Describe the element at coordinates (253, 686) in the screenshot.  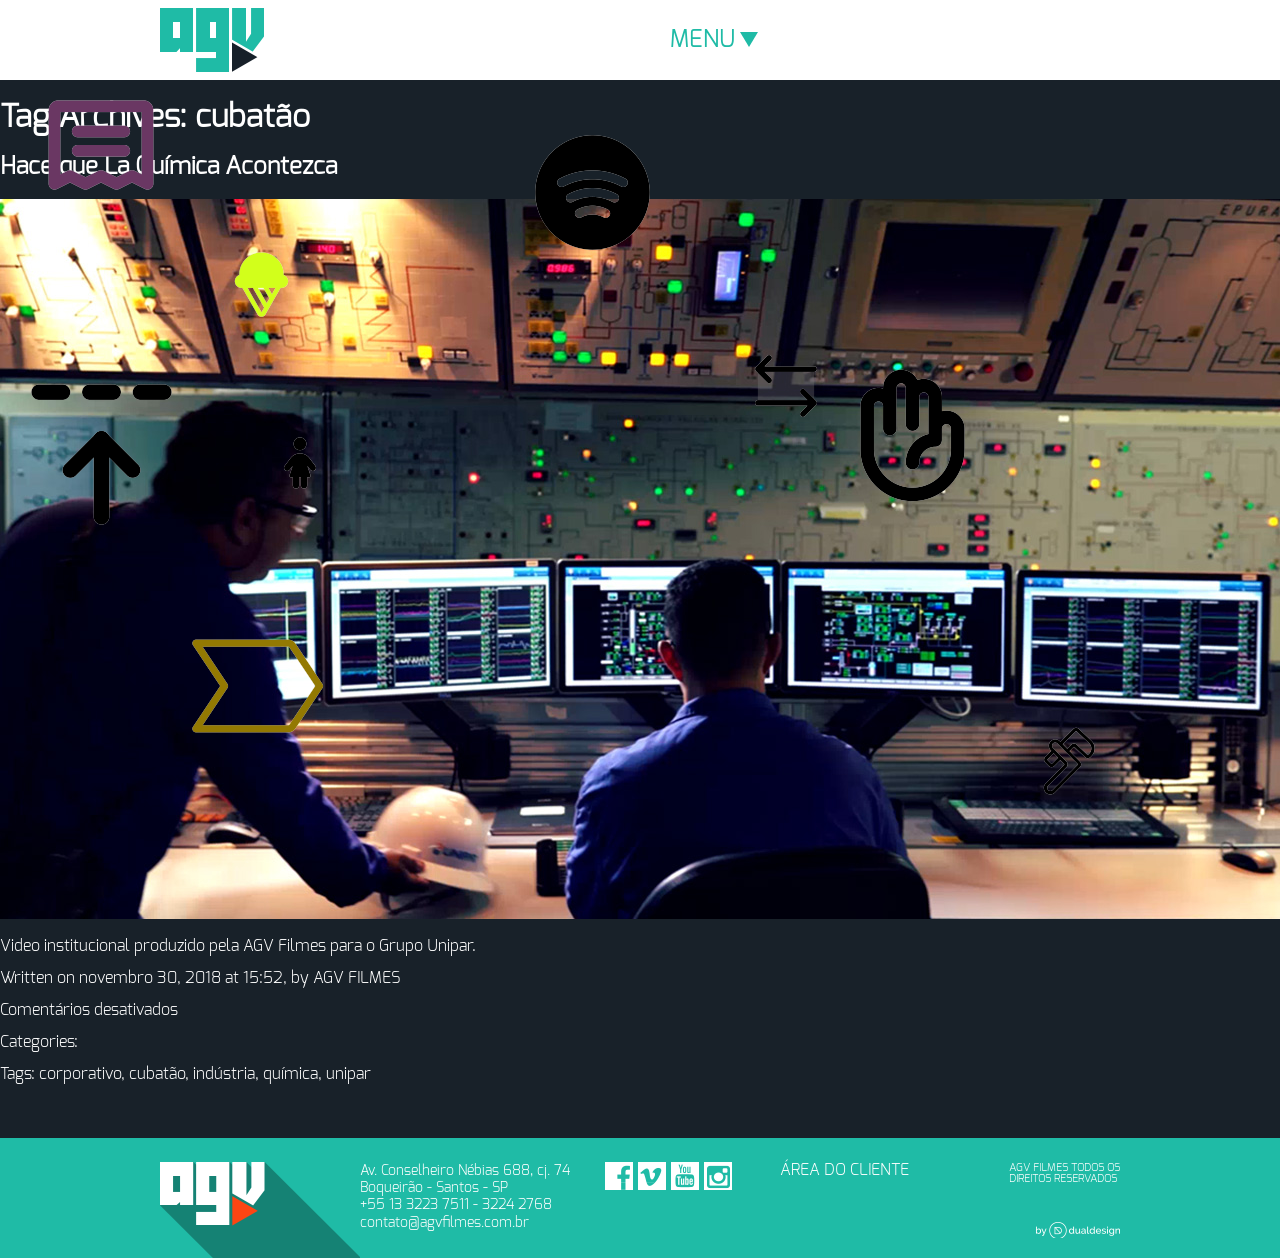
I see `apply a label or tag to an item` at that location.